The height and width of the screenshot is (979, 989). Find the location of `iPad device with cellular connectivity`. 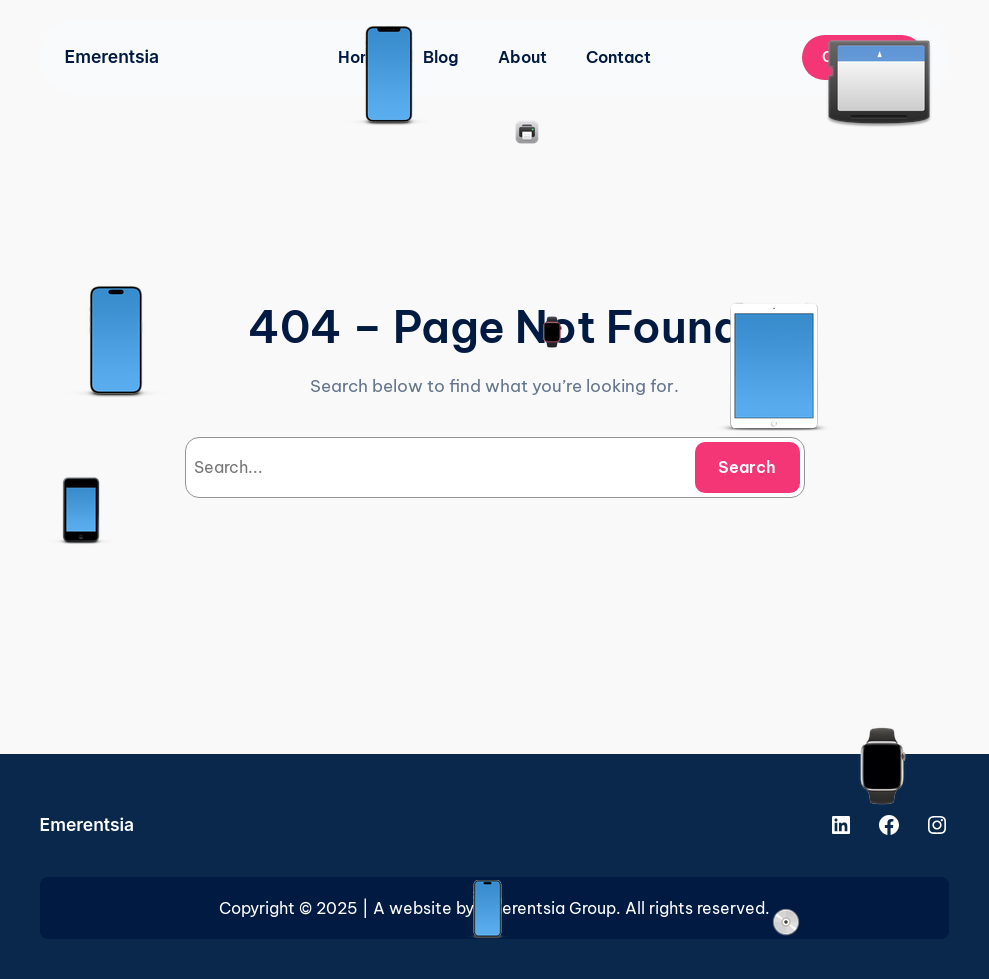

iPad device with cellular connectivity is located at coordinates (774, 367).